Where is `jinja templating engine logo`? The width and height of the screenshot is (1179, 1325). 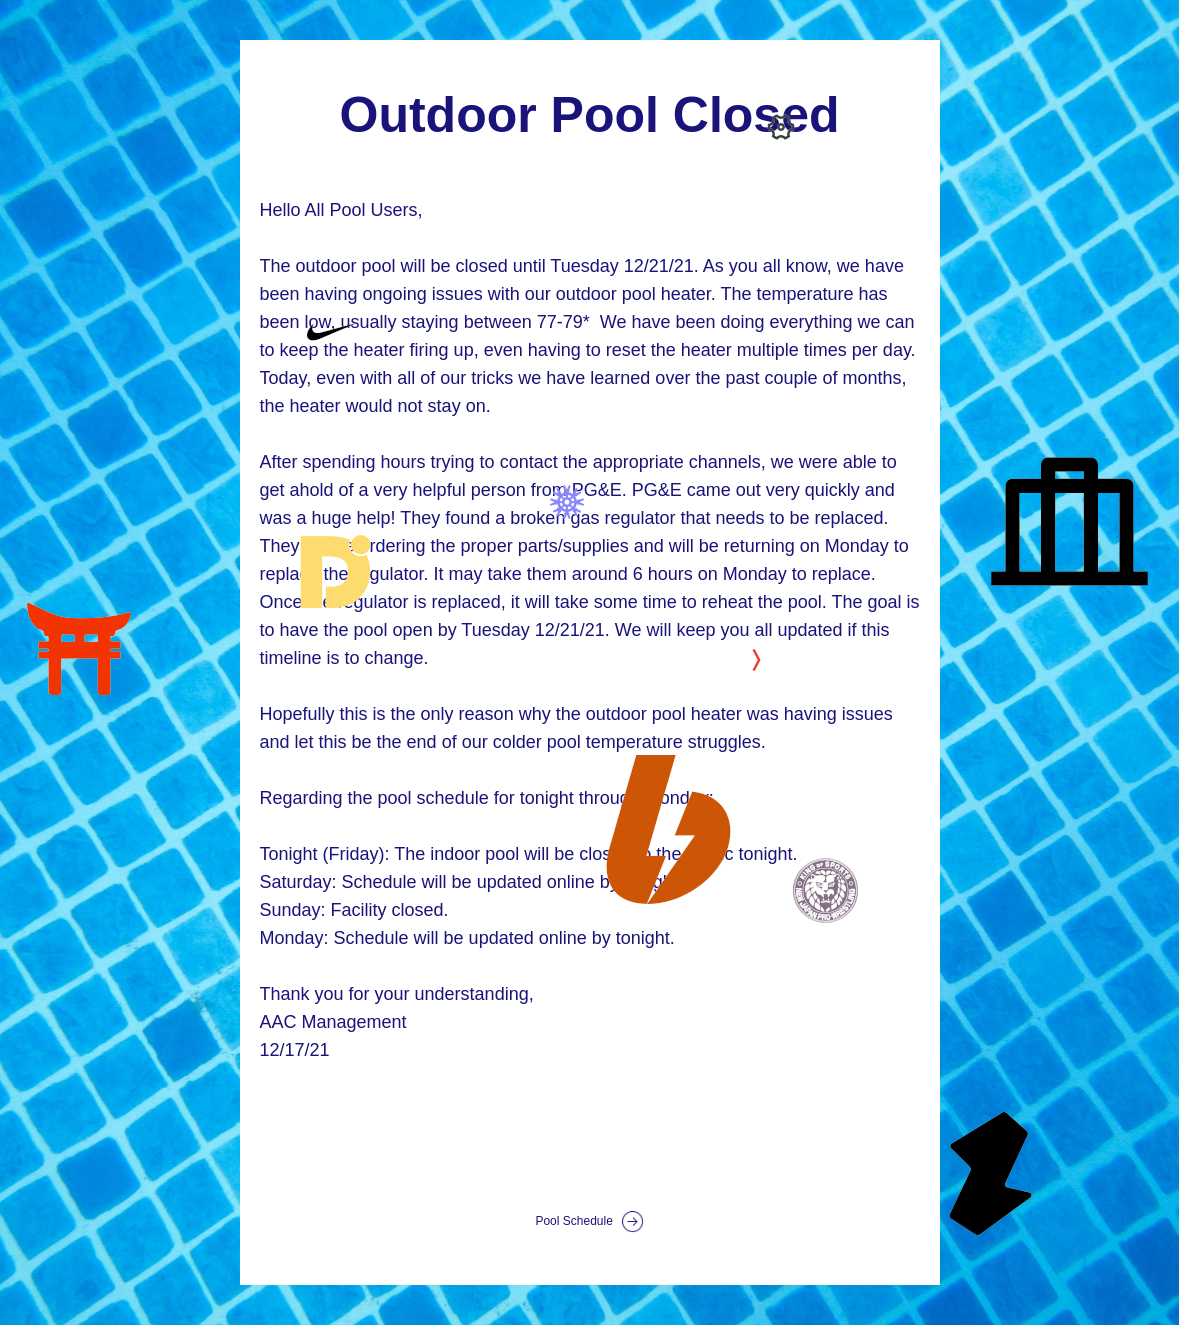
jinja templating engine logo is located at coordinates (79, 649).